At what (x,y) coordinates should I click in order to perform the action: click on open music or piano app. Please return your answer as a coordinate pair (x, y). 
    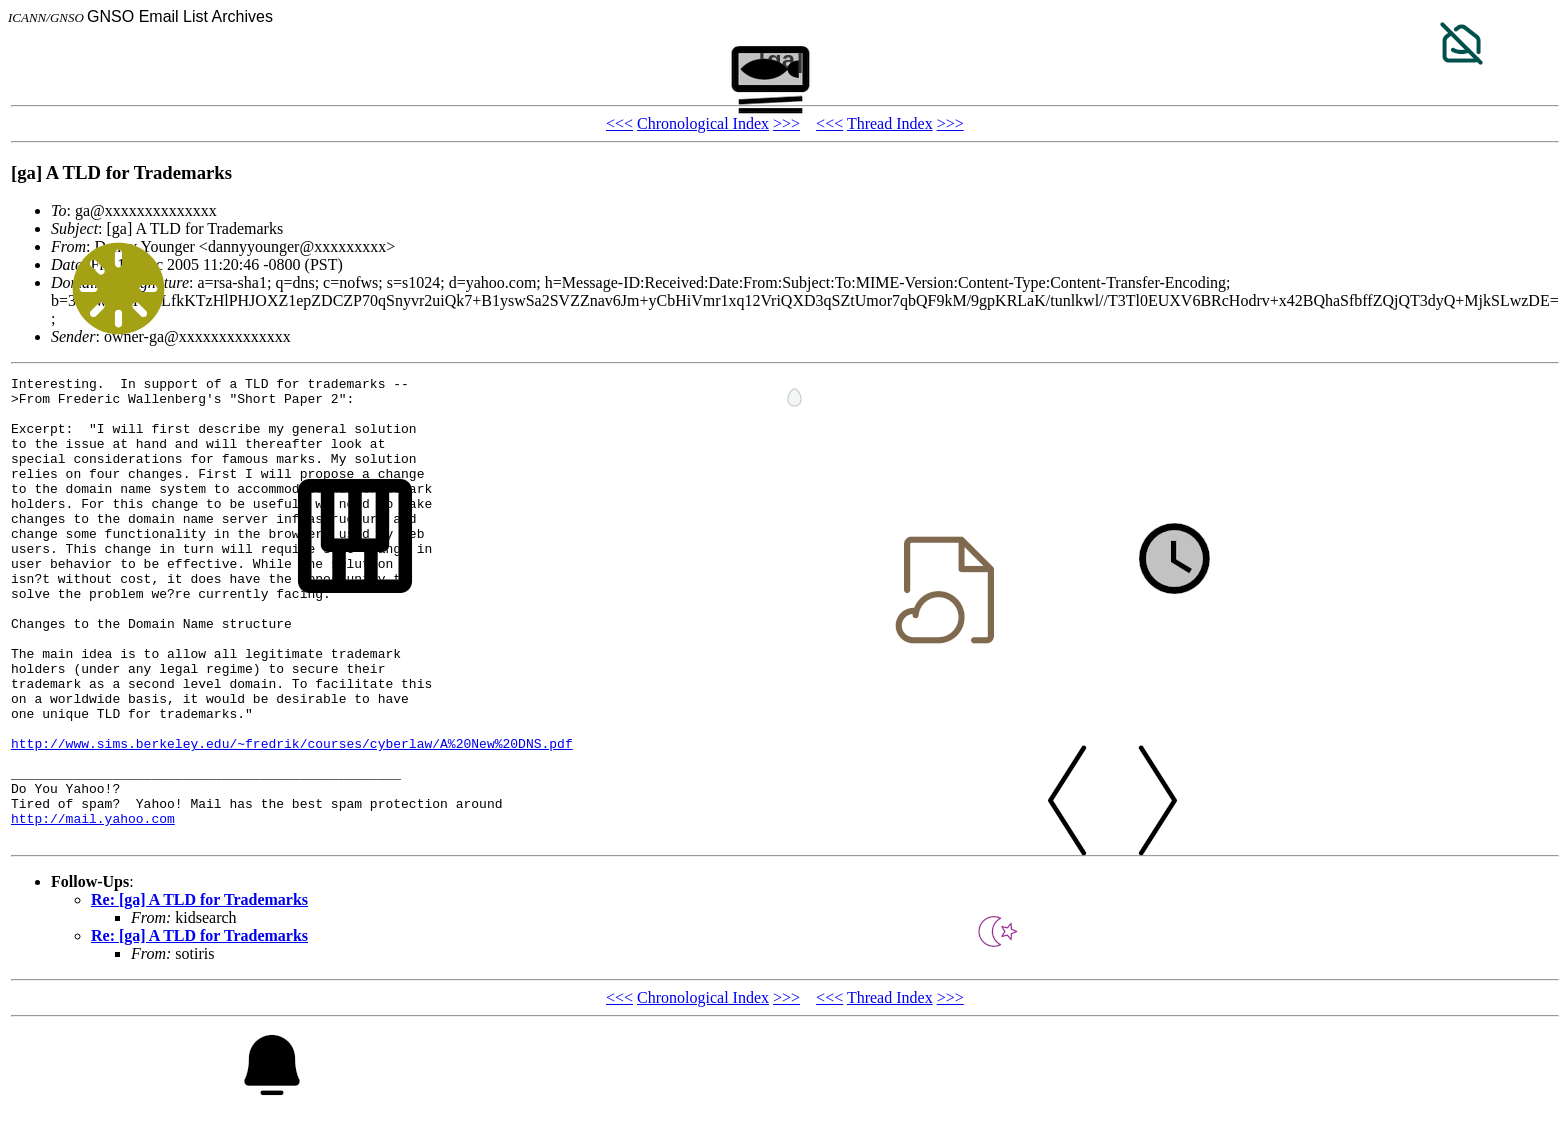
    Looking at the image, I should click on (355, 536).